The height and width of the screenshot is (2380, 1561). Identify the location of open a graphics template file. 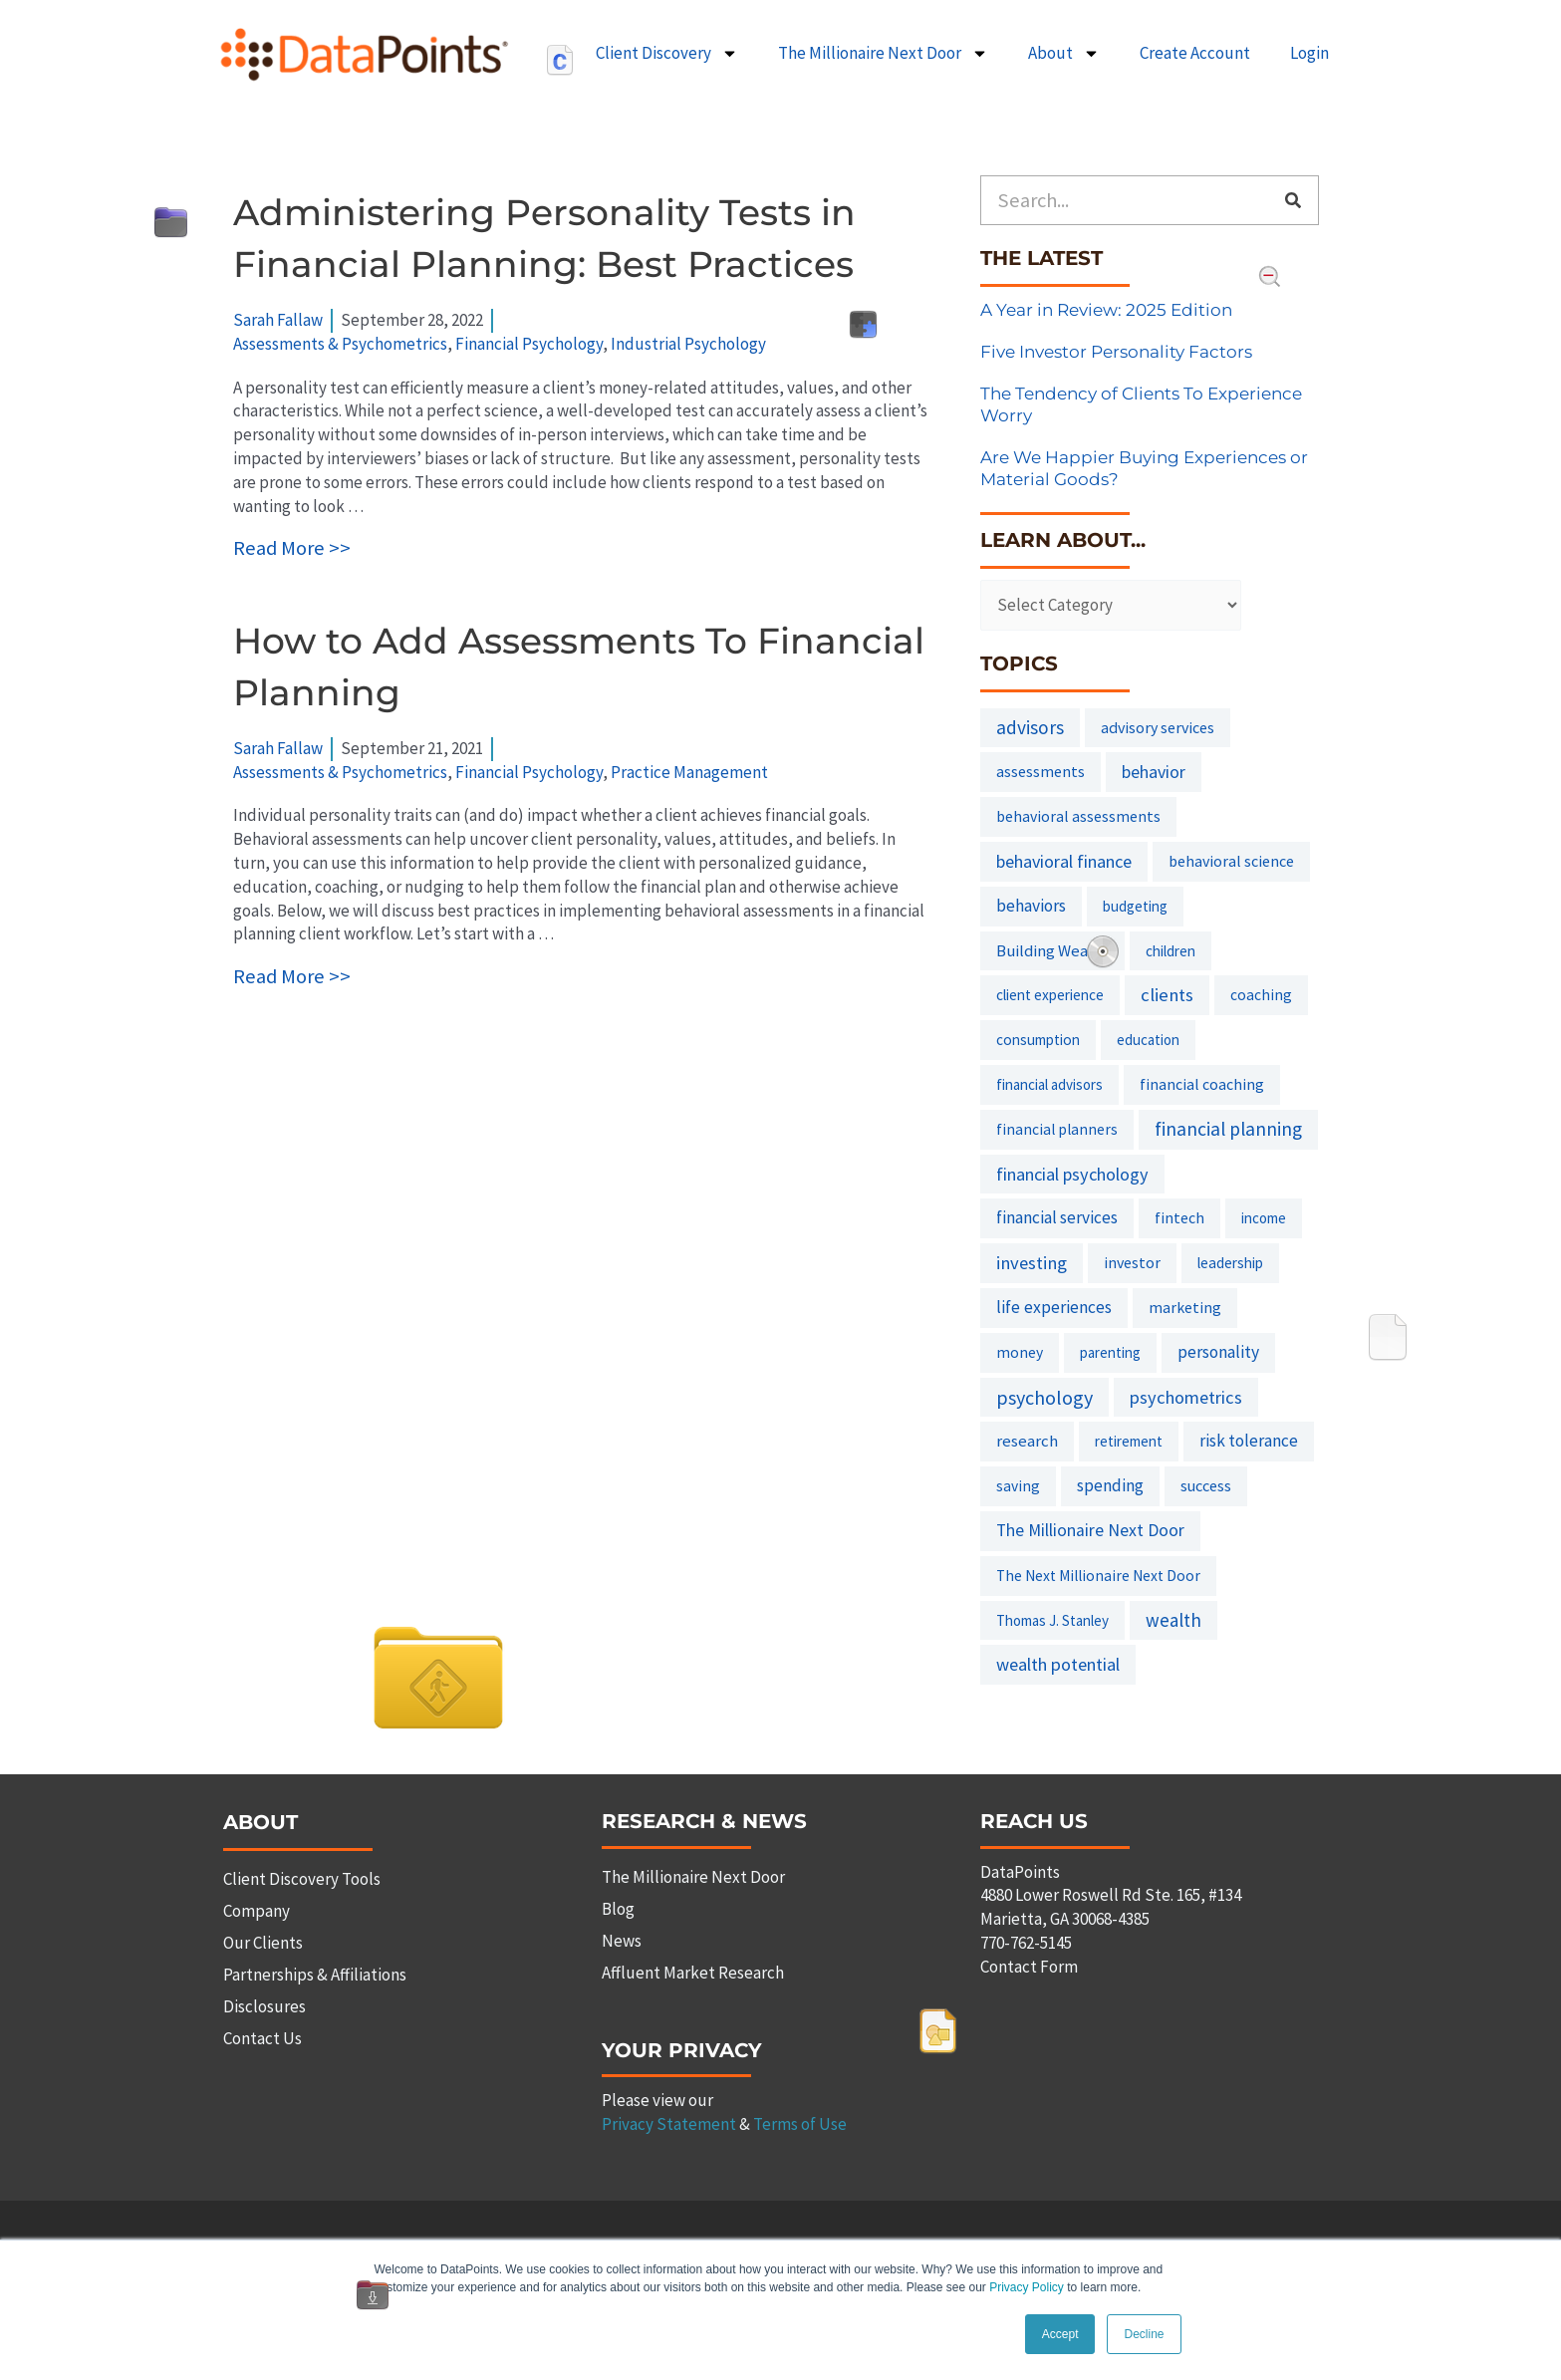
(937, 2030).